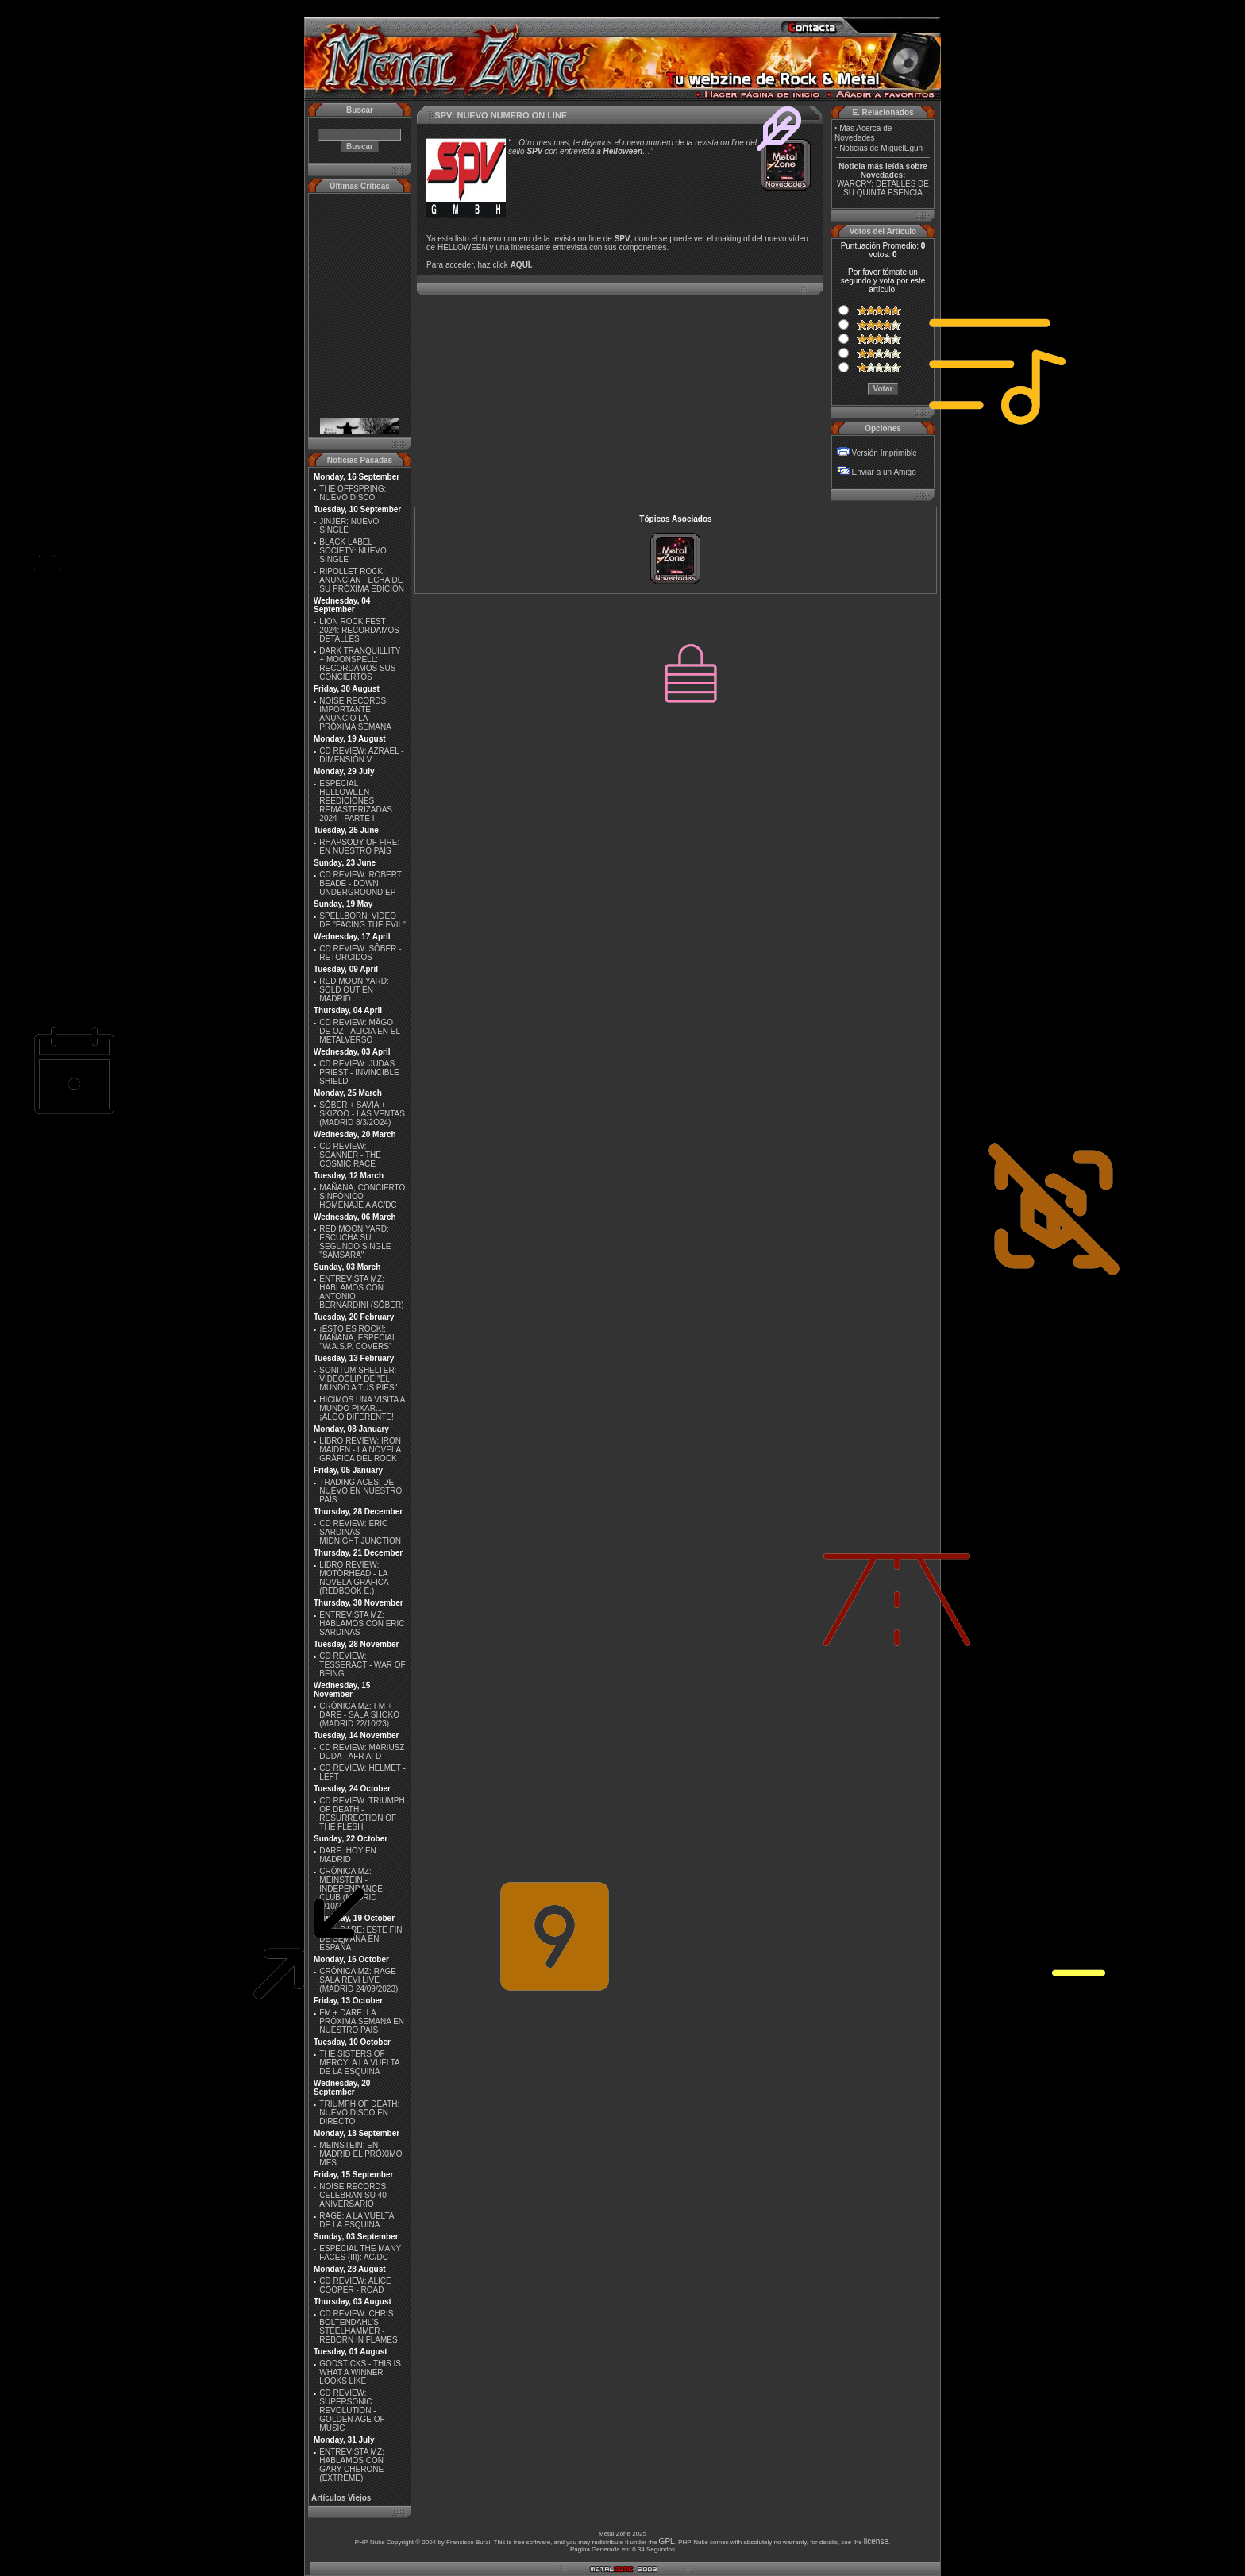 This screenshot has width=1245, height=2576. What do you see at coordinates (74, 1074) in the screenshot?
I see `indicates a calendar event or notification` at bounding box center [74, 1074].